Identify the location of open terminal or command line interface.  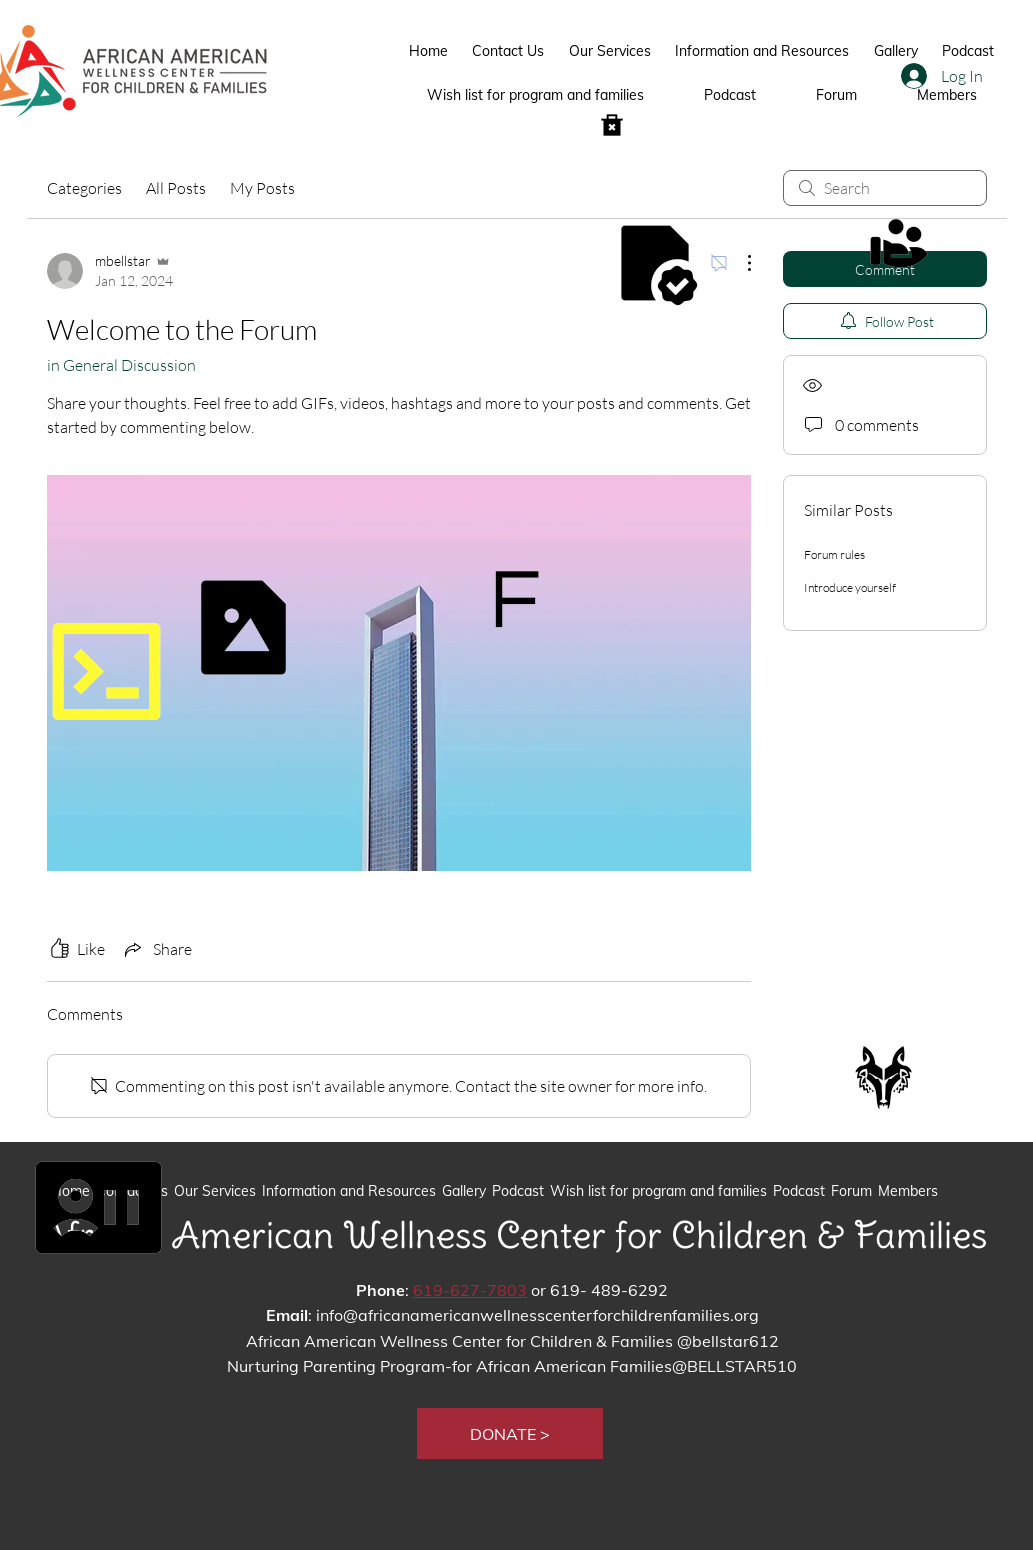
(106, 671).